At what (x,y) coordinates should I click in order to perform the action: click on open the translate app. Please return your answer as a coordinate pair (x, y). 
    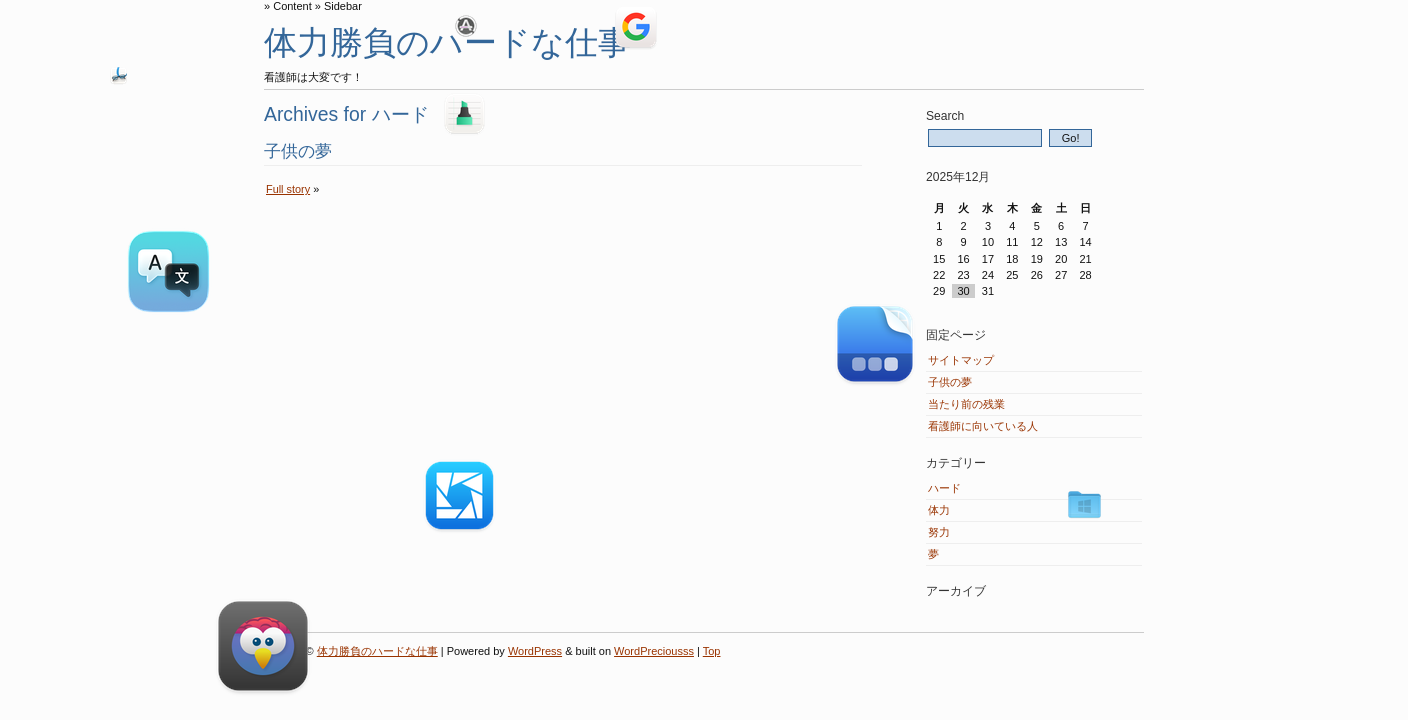
    Looking at the image, I should click on (168, 271).